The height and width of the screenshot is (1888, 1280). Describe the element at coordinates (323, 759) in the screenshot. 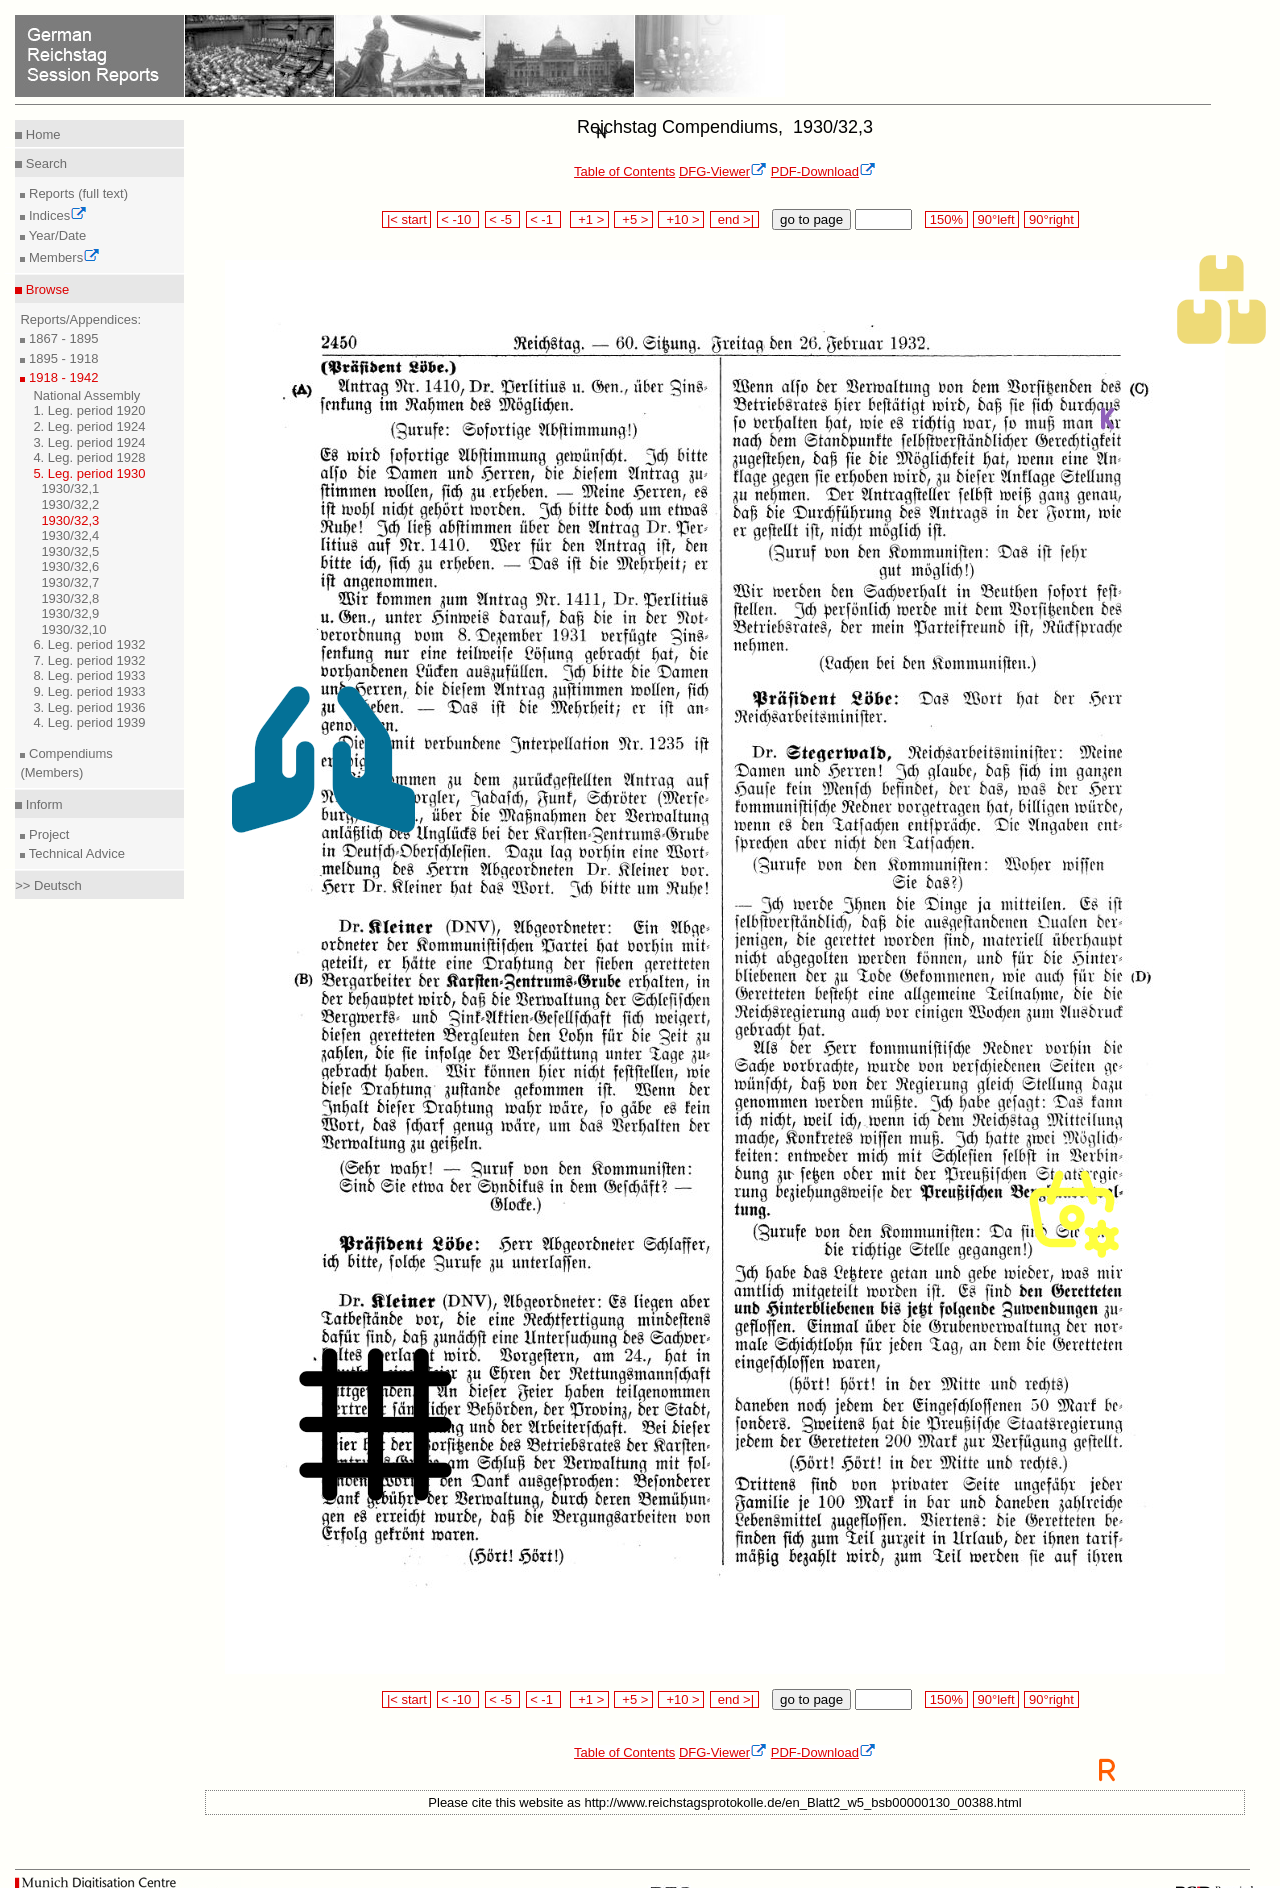

I see `express gratitude or thanks` at that location.